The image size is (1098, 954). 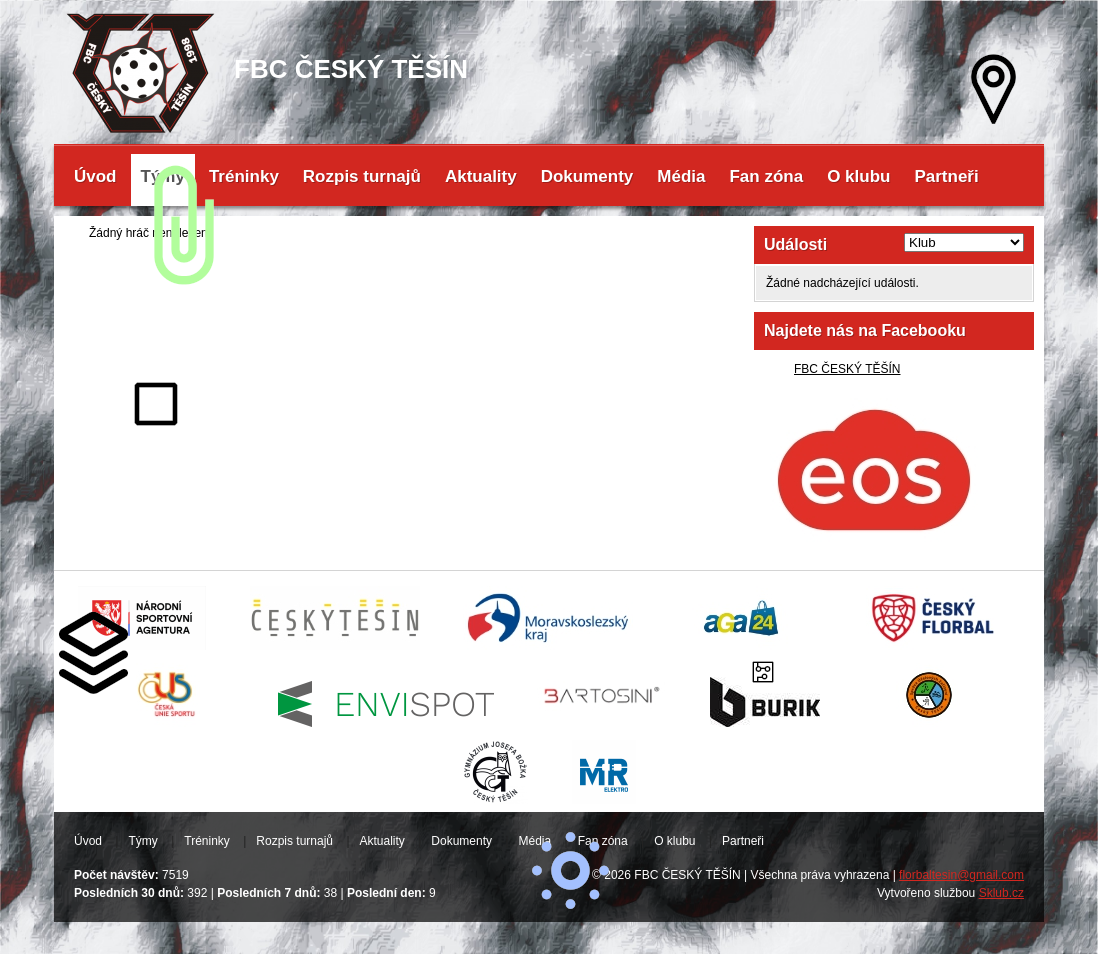 What do you see at coordinates (184, 225) in the screenshot?
I see `attach a file to your message` at bounding box center [184, 225].